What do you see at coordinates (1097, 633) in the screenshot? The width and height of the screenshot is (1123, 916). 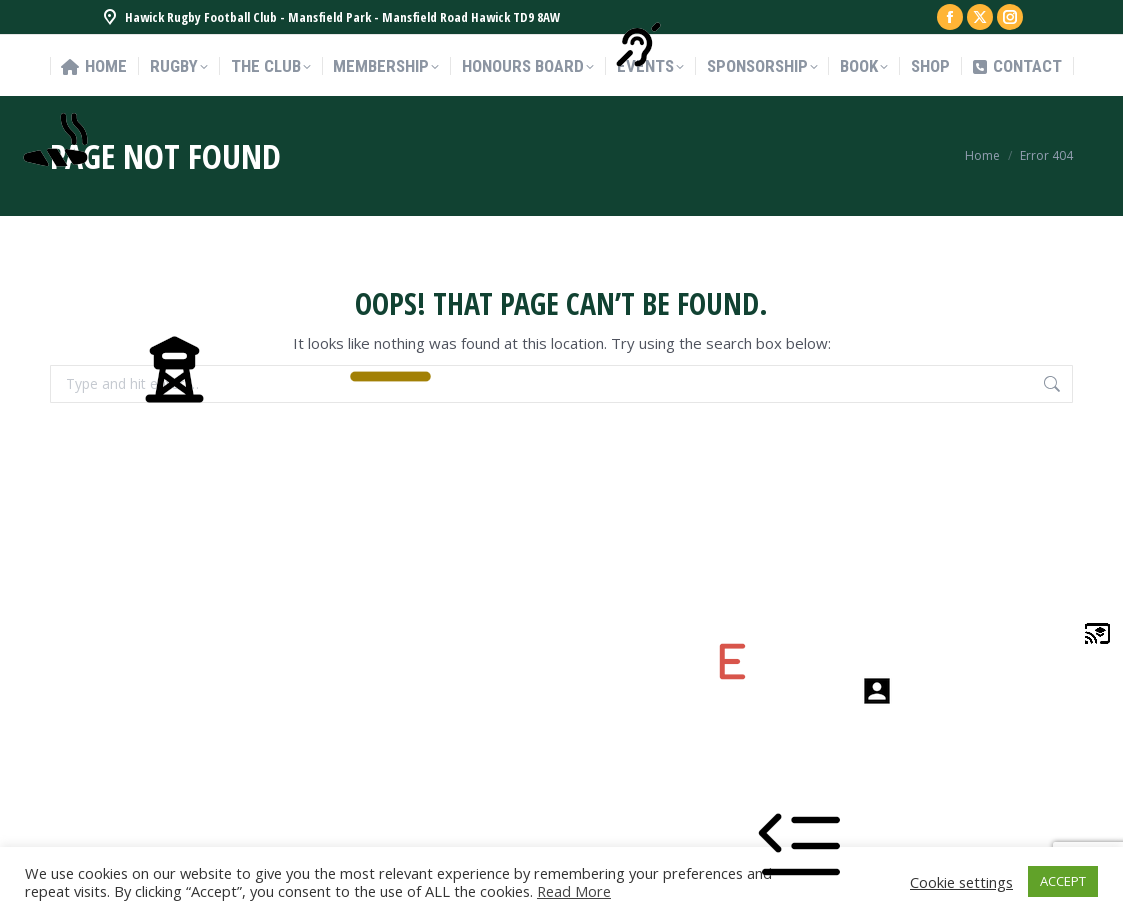 I see `cast or share educational content to a display` at bounding box center [1097, 633].